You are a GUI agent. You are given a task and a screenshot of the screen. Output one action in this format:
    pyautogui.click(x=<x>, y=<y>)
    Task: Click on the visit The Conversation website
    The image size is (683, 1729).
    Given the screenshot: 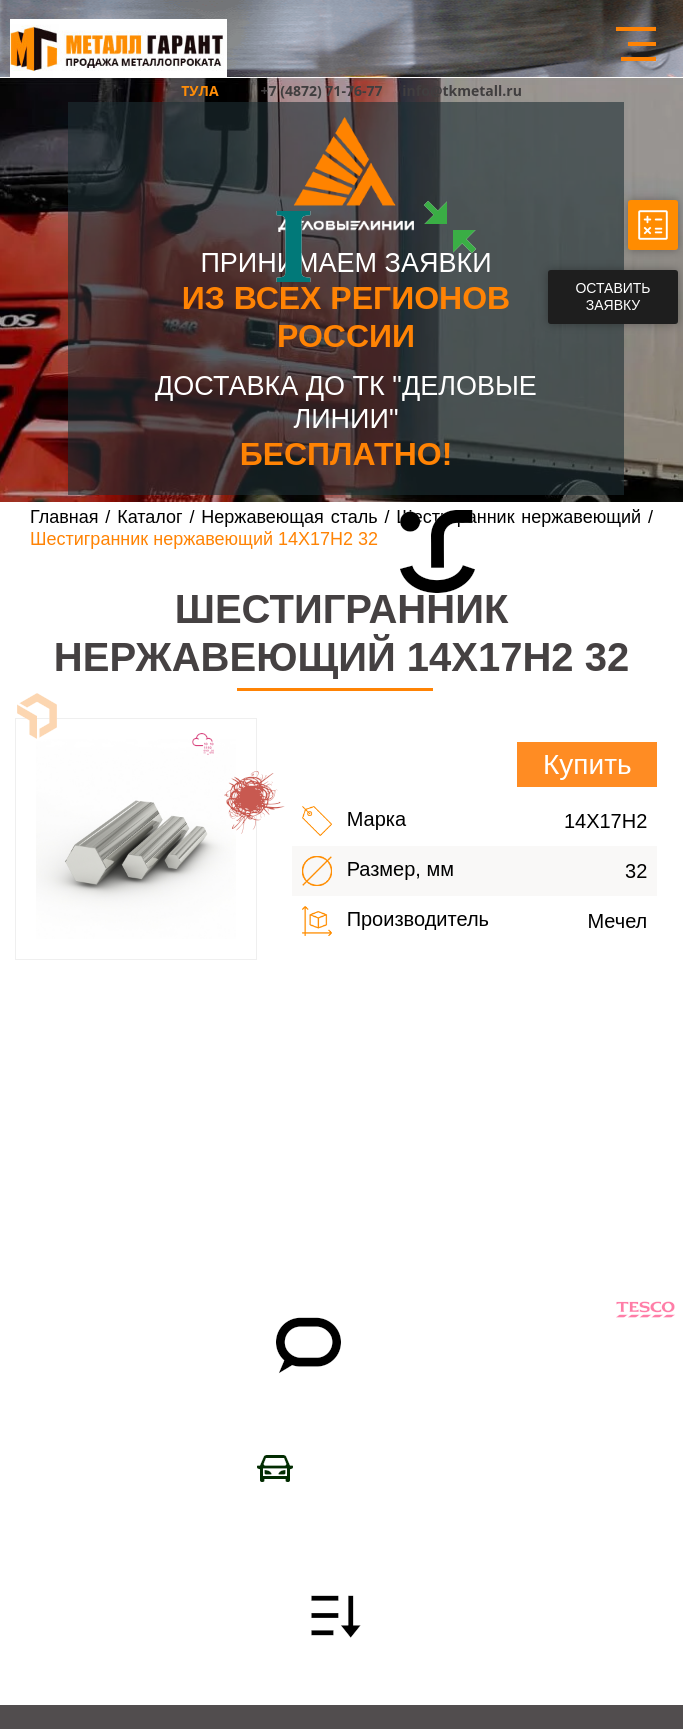 What is the action you would take?
    pyautogui.click(x=308, y=1345)
    